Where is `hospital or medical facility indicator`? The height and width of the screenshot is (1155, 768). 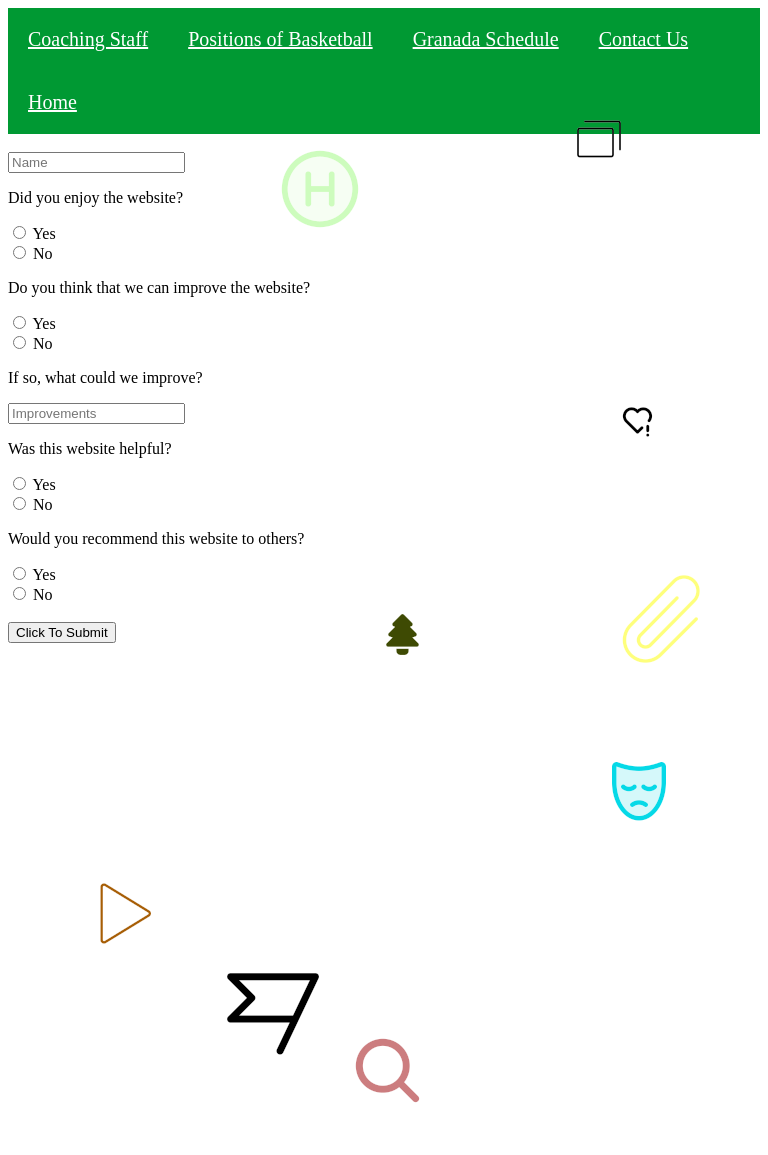 hospital or medical facility indicator is located at coordinates (320, 189).